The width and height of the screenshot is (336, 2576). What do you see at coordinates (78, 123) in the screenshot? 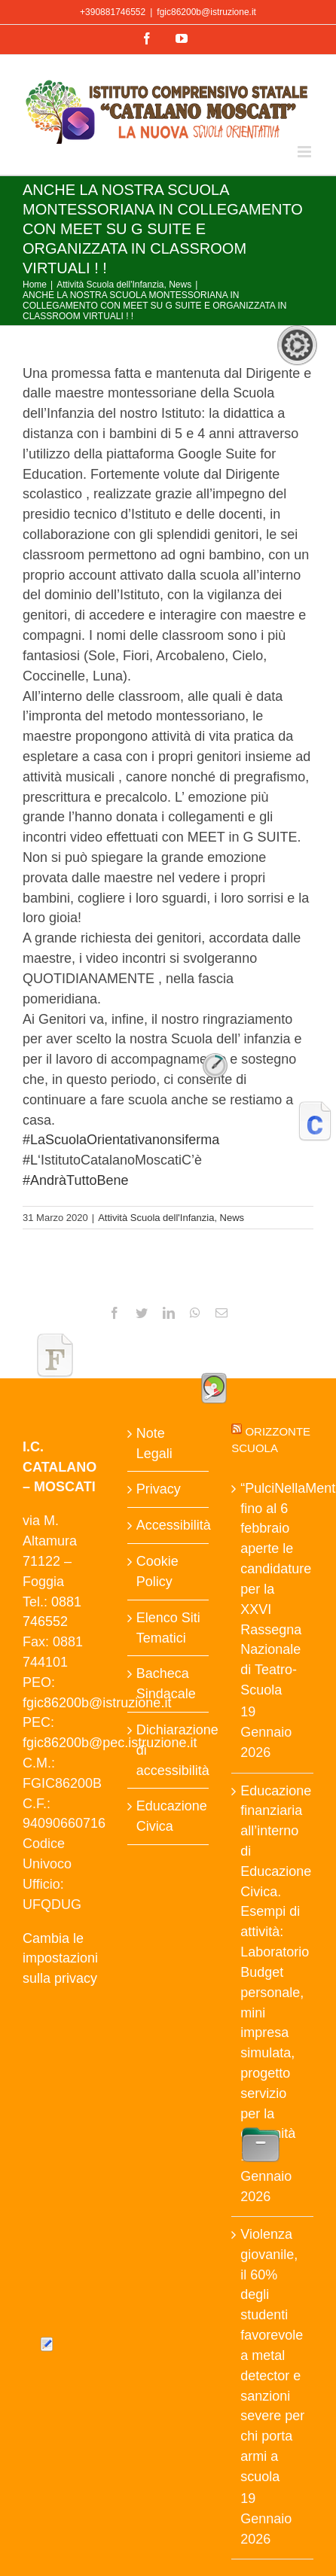
I see `open the shortcuts app` at bounding box center [78, 123].